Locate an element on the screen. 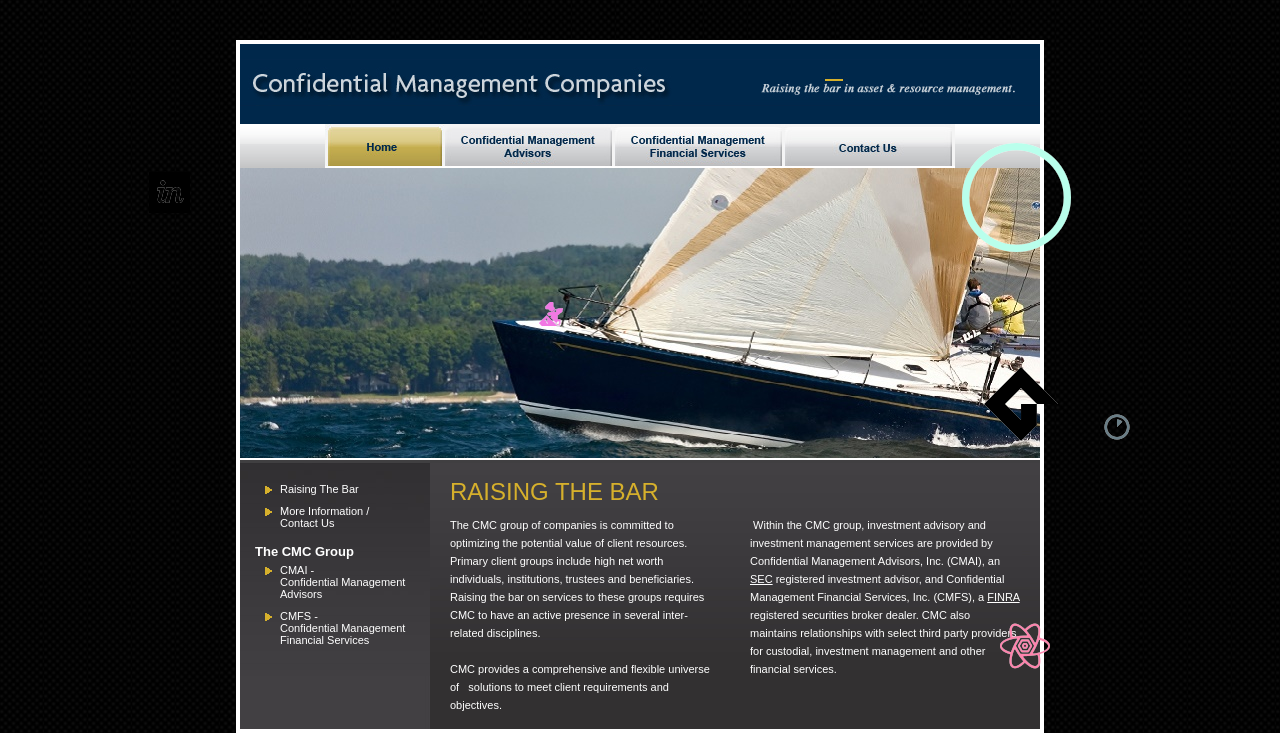 This screenshot has height=733, width=1280. open GameMaker game development software is located at coordinates (1021, 404).